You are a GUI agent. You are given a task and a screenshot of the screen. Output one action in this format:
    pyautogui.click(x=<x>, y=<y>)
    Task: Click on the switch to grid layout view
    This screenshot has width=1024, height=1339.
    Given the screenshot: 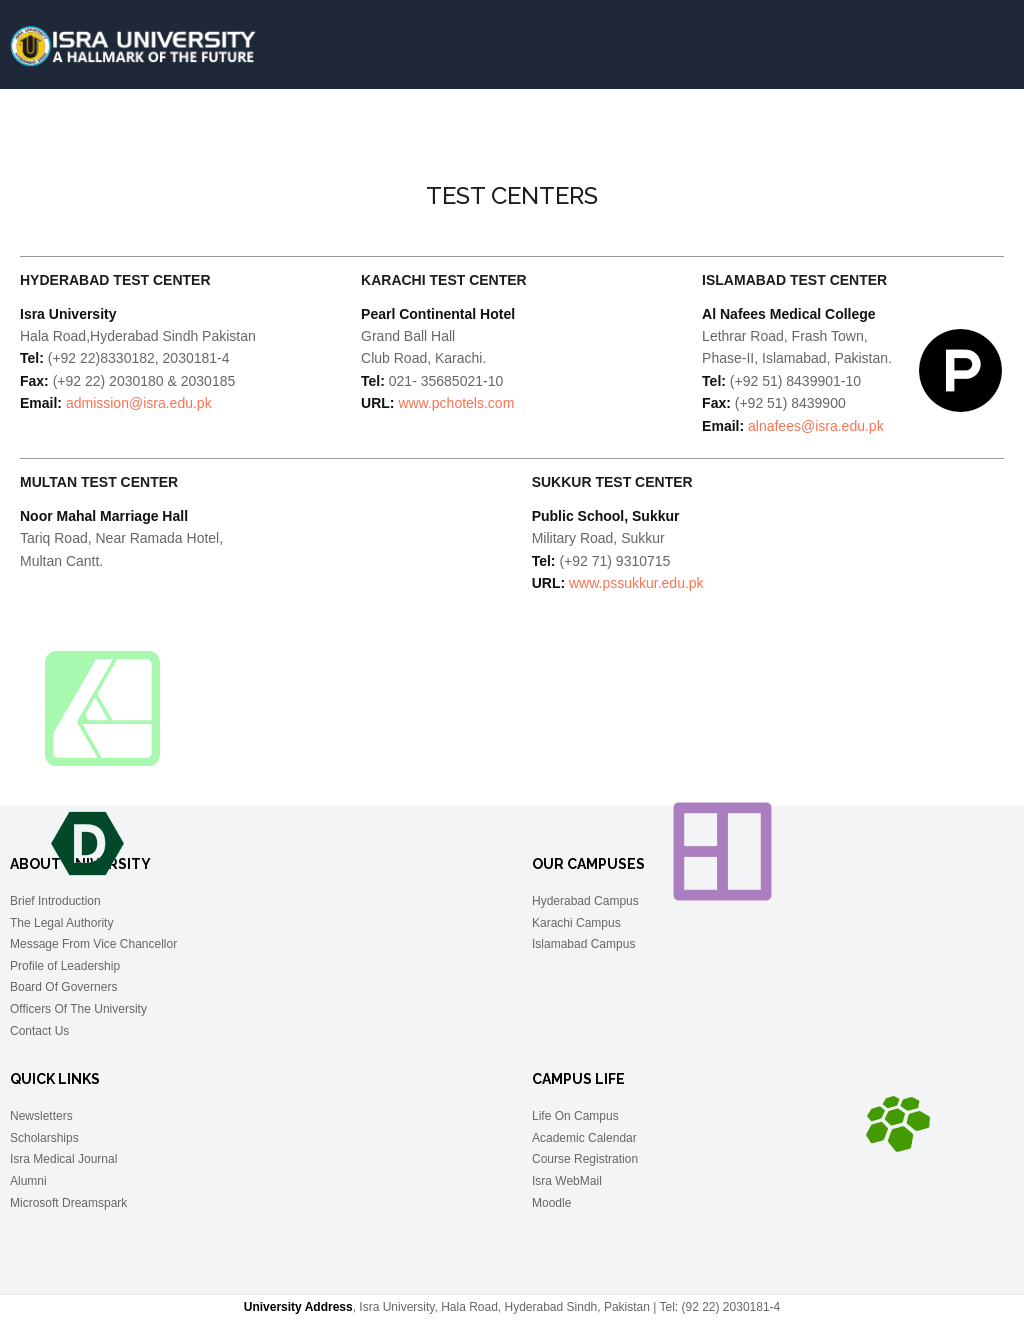 What is the action you would take?
    pyautogui.click(x=722, y=851)
    